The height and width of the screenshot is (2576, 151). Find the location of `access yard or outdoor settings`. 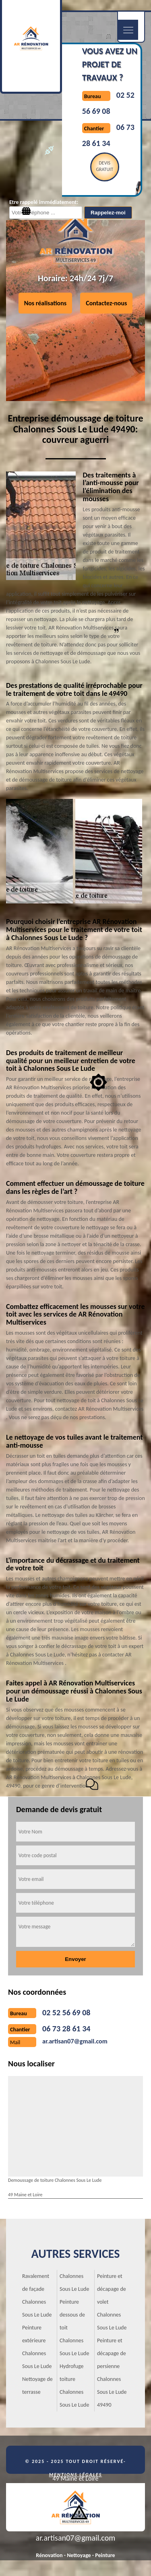

access yard or outdoor settings is located at coordinates (26, 211).